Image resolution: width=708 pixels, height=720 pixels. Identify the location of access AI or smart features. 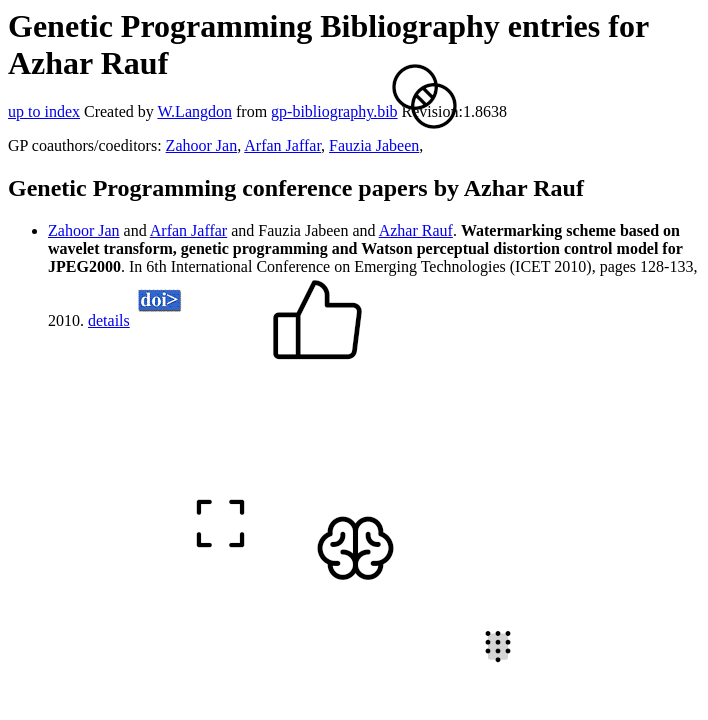
(355, 549).